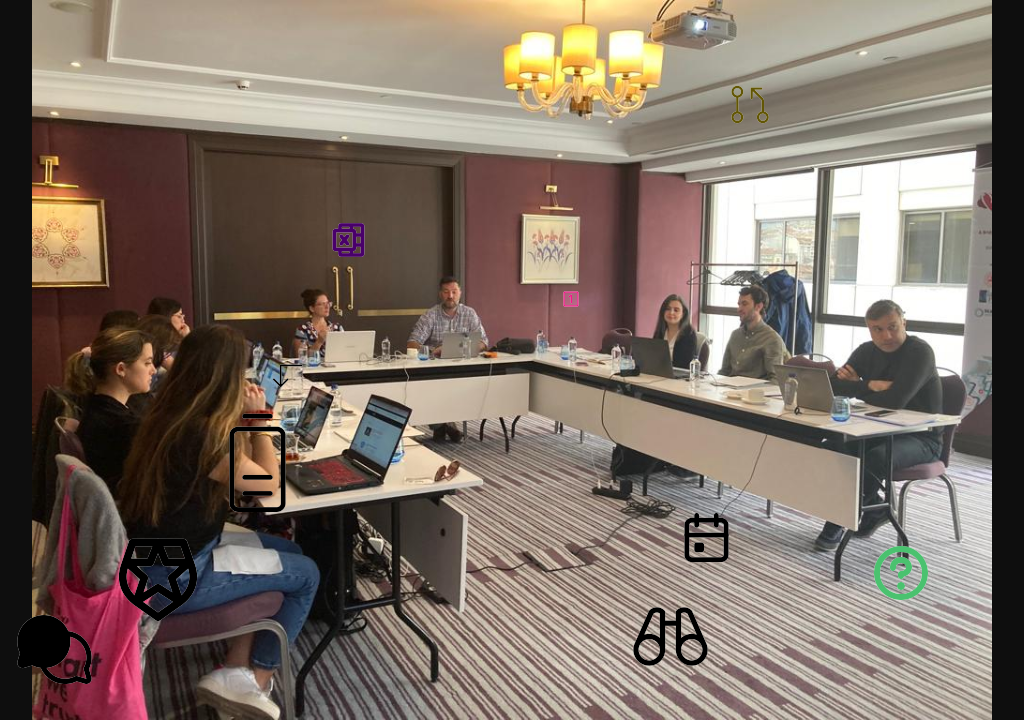 The height and width of the screenshot is (720, 1024). Describe the element at coordinates (158, 578) in the screenshot. I see `auth0 identity platform logo` at that location.